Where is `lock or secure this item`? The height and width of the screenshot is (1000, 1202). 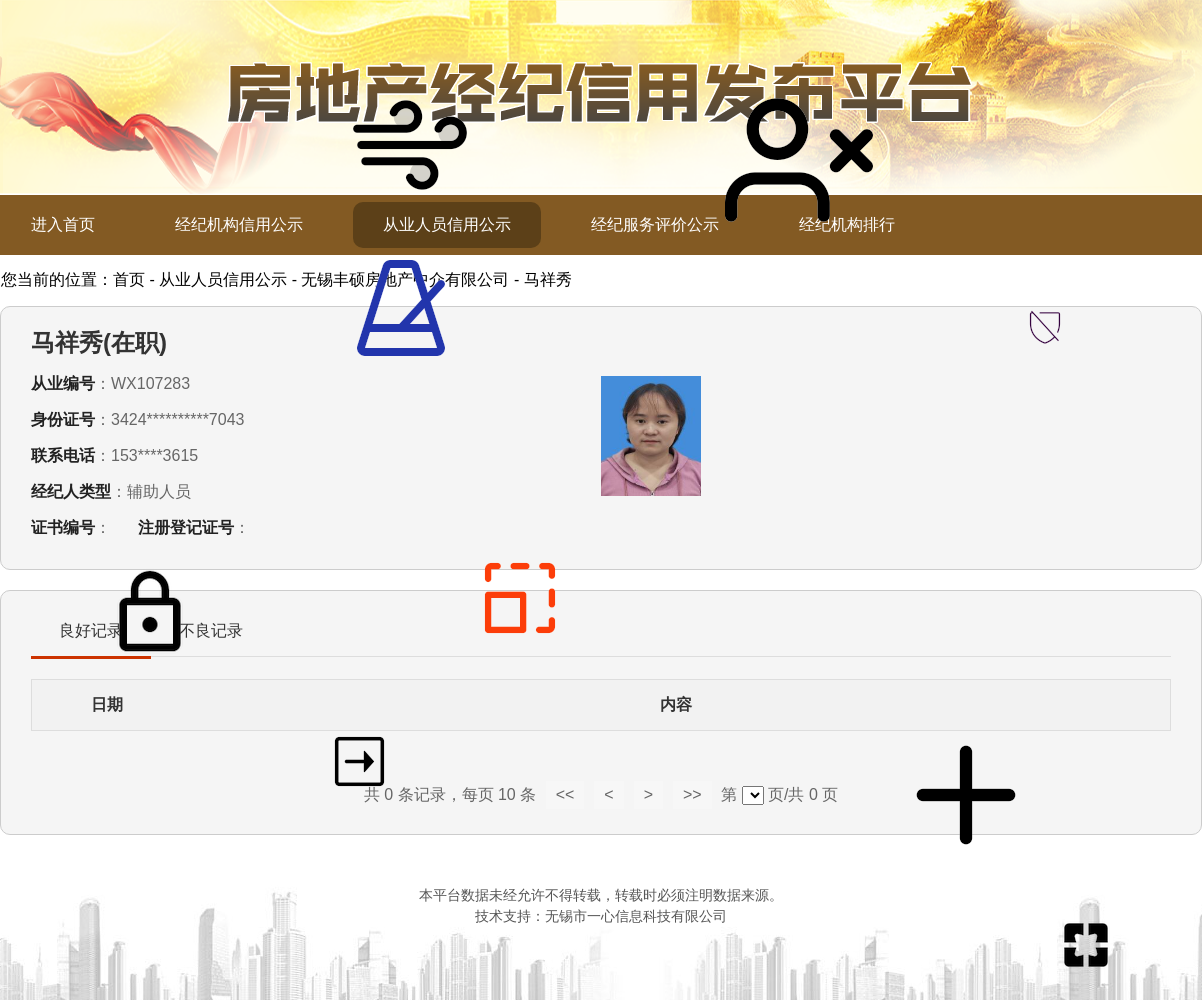 lock or secure this item is located at coordinates (150, 613).